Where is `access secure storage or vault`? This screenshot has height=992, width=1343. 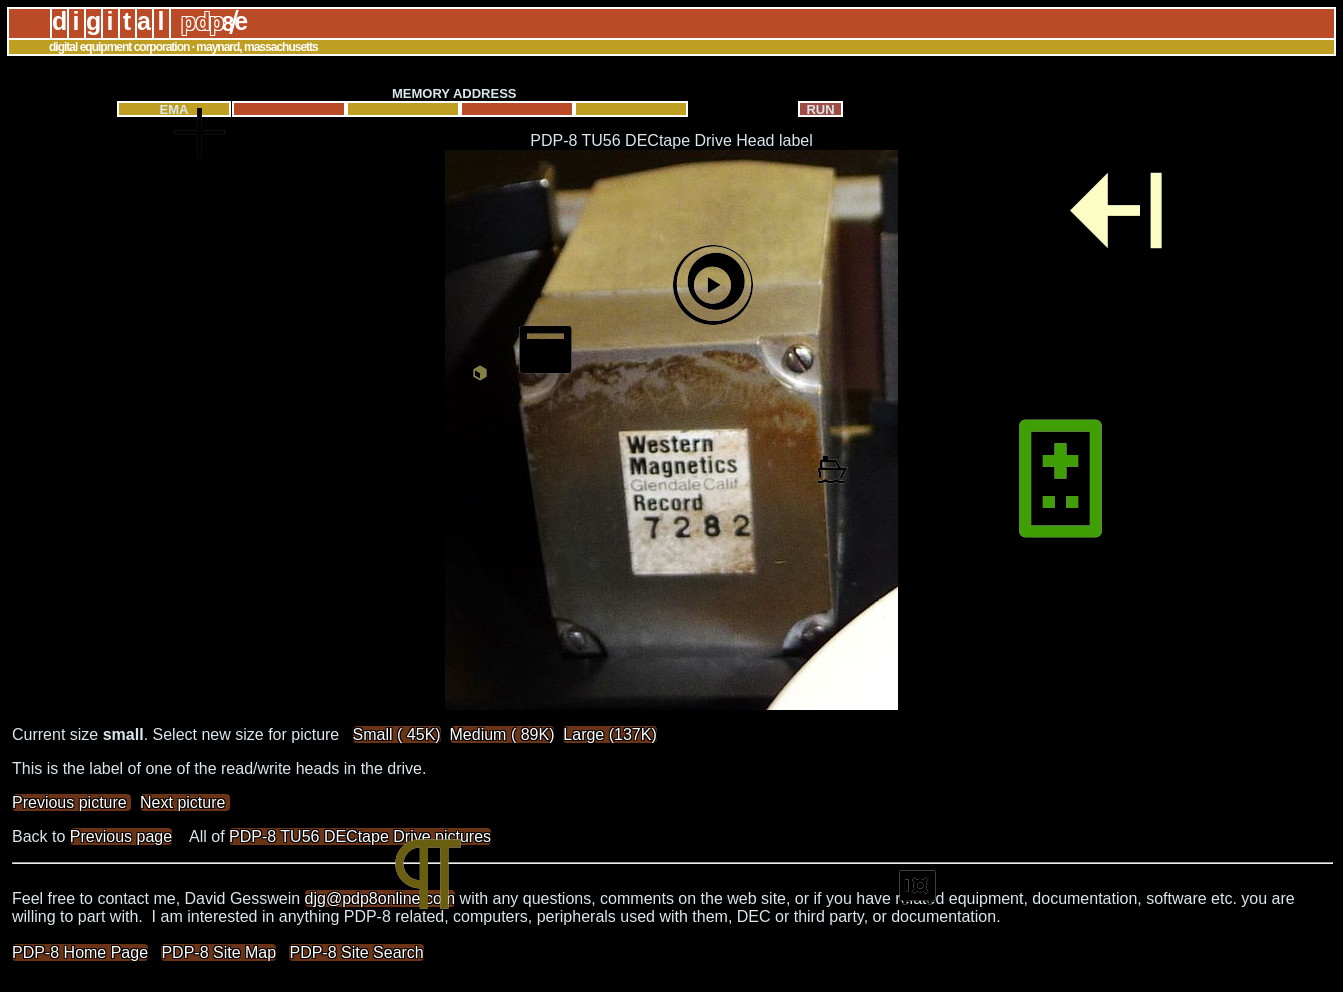
access secure storage or vault is located at coordinates (917, 886).